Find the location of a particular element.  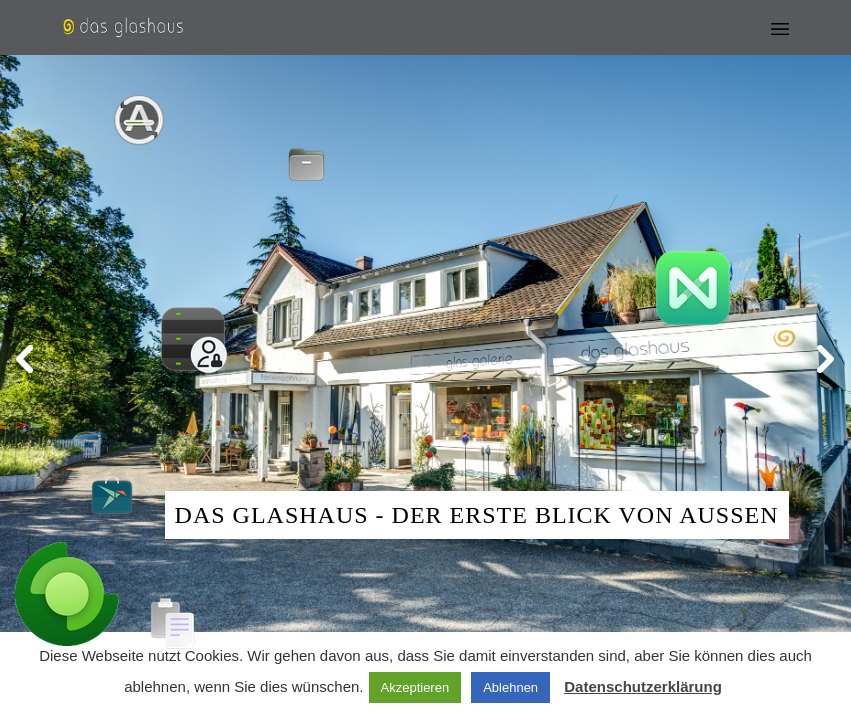

open insights app is located at coordinates (67, 594).